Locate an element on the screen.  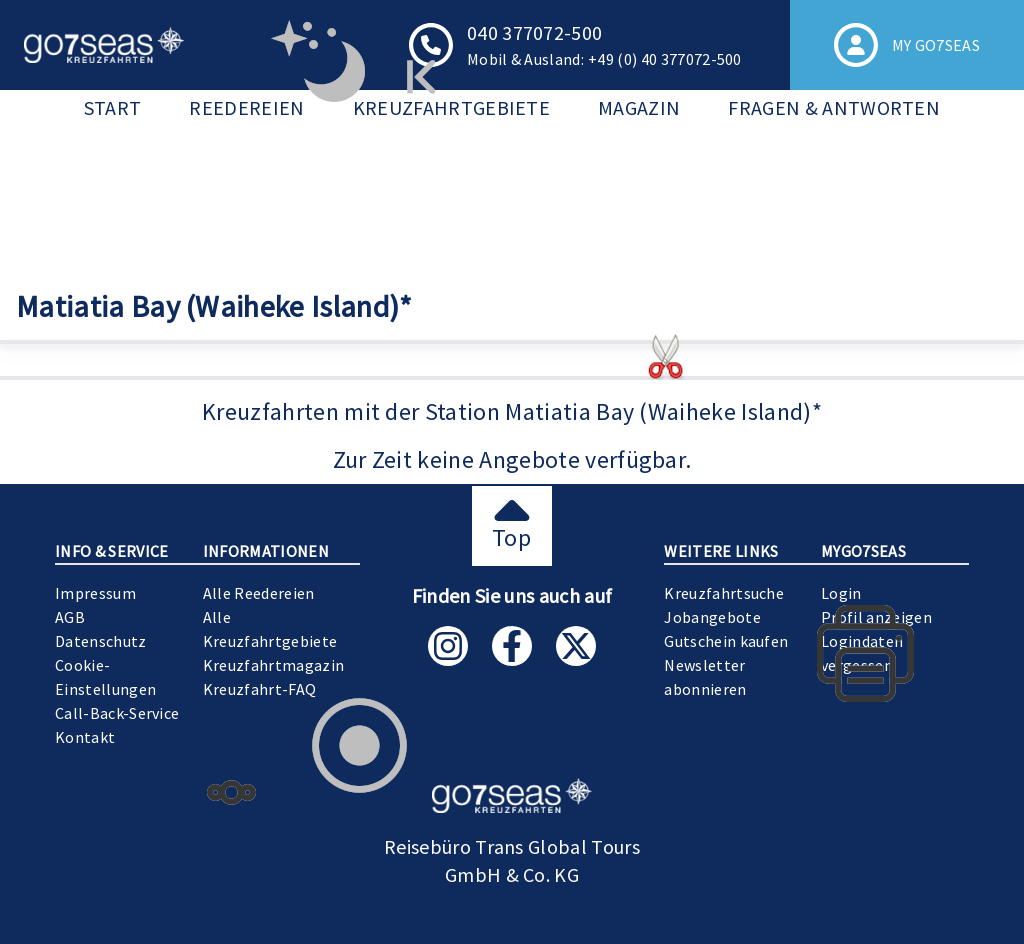
access screensaver settings is located at coordinates (316, 53).